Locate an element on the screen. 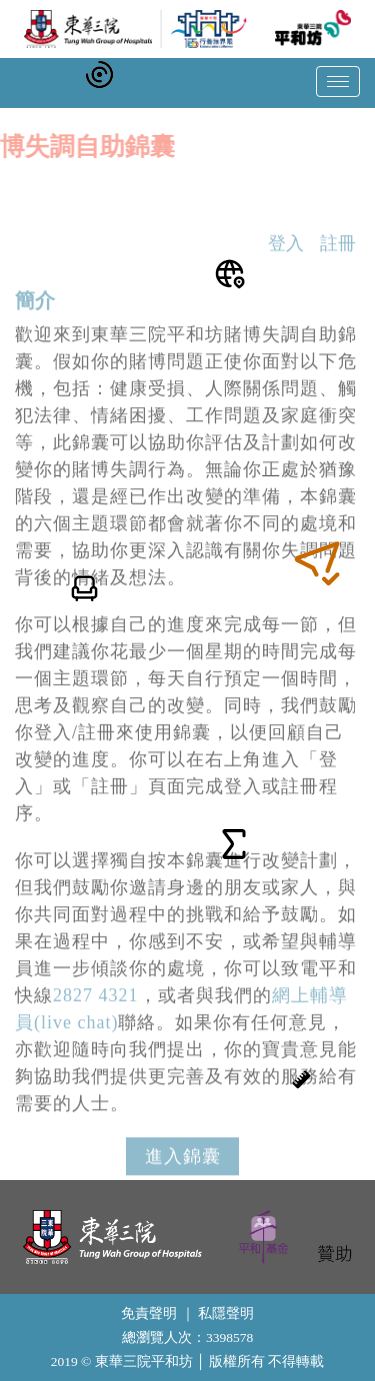  view location on world map is located at coordinates (229, 273).